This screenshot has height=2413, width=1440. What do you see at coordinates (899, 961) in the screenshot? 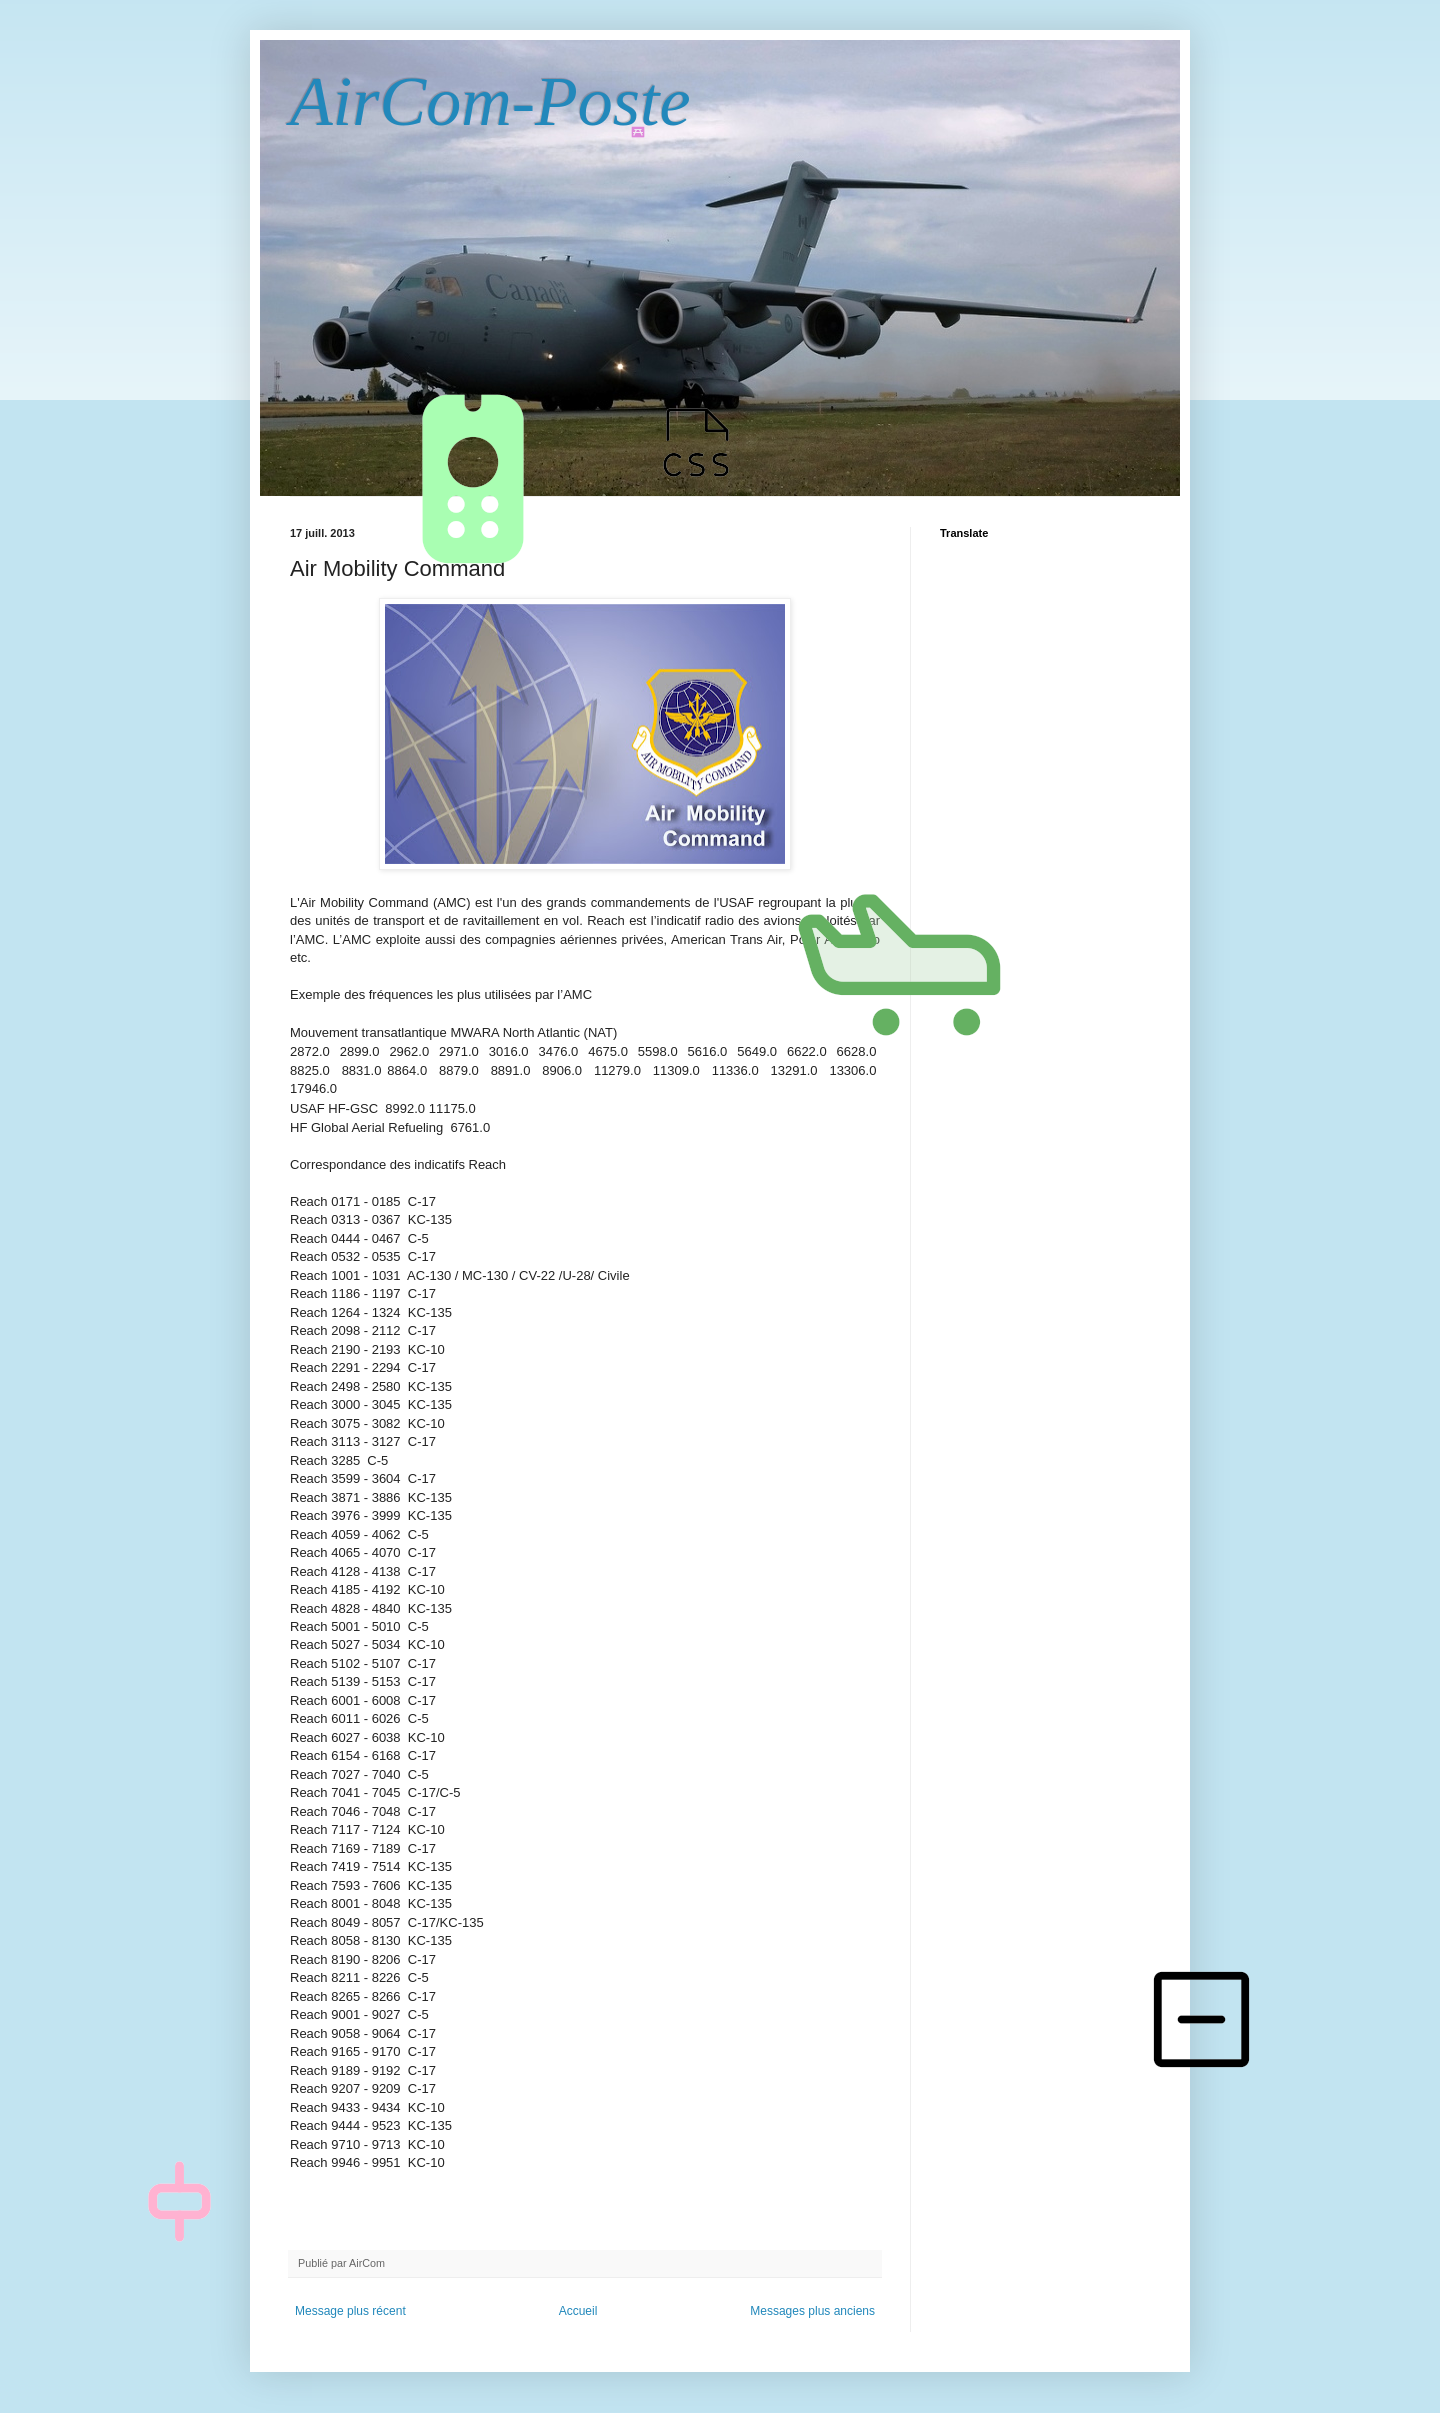
I see `airplane taxiing on the ground` at bounding box center [899, 961].